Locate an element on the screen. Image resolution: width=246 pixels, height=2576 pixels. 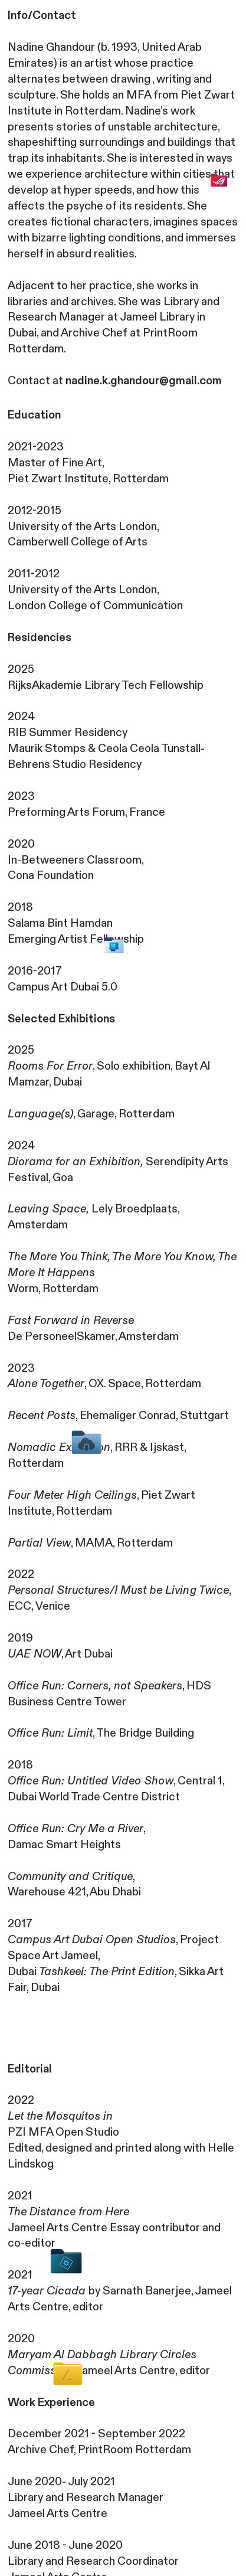
open adobe photoshop elements project folder is located at coordinates (66, 2262).